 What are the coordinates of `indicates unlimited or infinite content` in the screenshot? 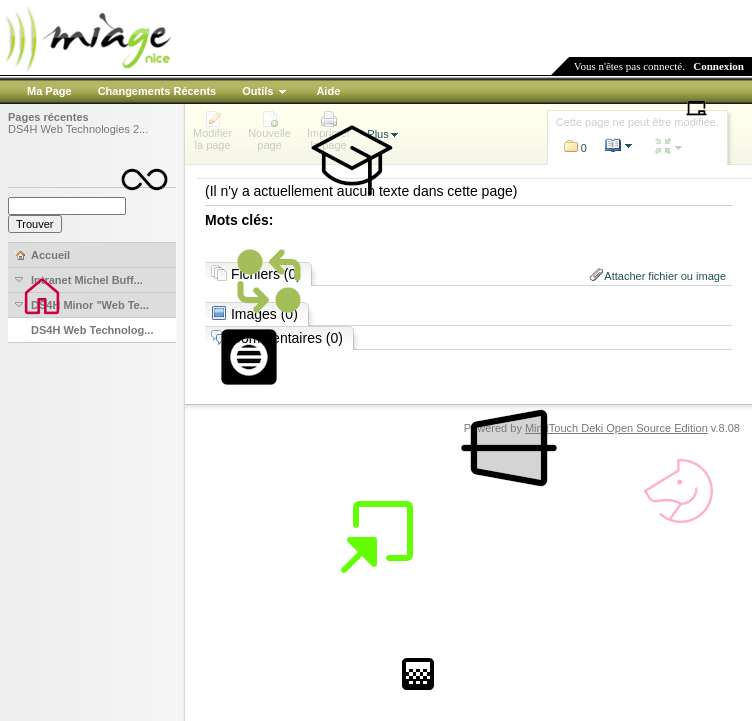 It's located at (144, 179).